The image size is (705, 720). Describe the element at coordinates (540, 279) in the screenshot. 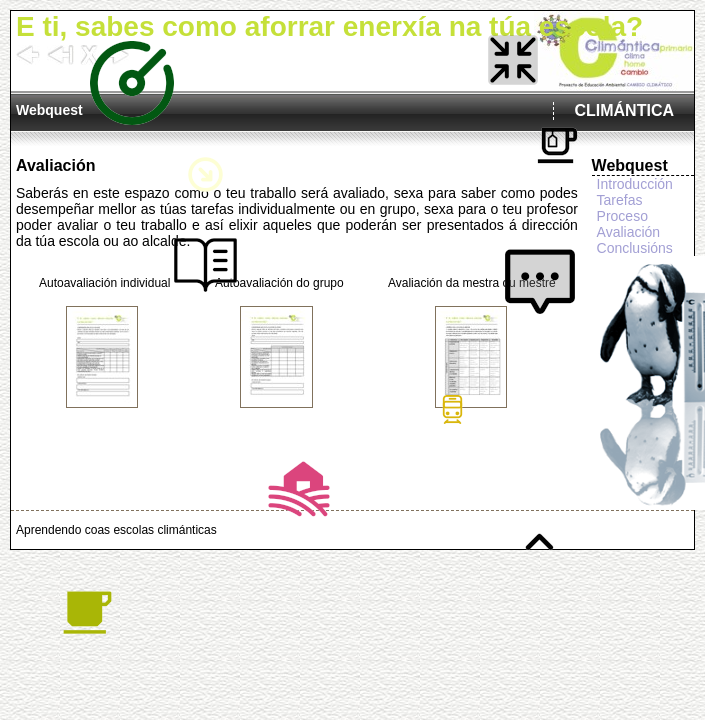

I see `open chat or messaging` at that location.